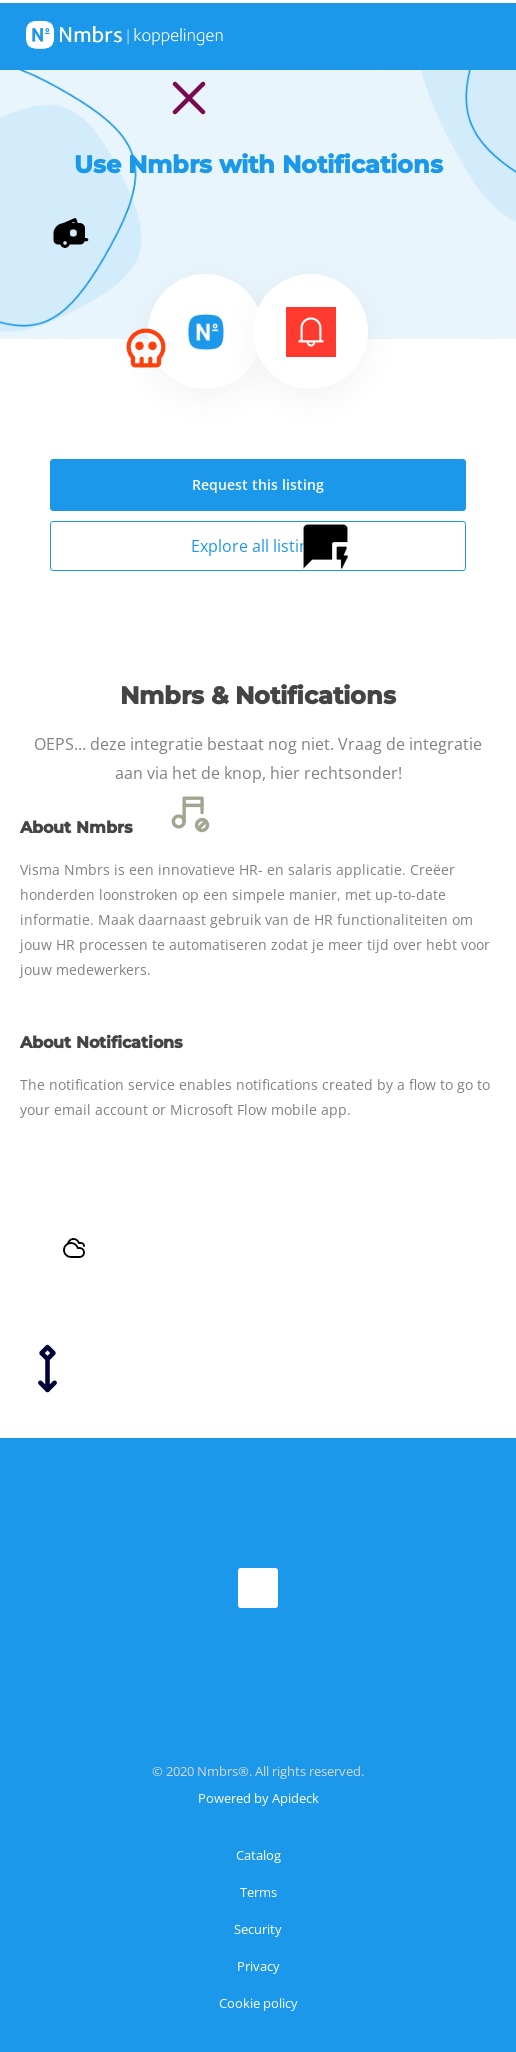  Describe the element at coordinates (70, 233) in the screenshot. I see `access caravan or RV rental options` at that location.